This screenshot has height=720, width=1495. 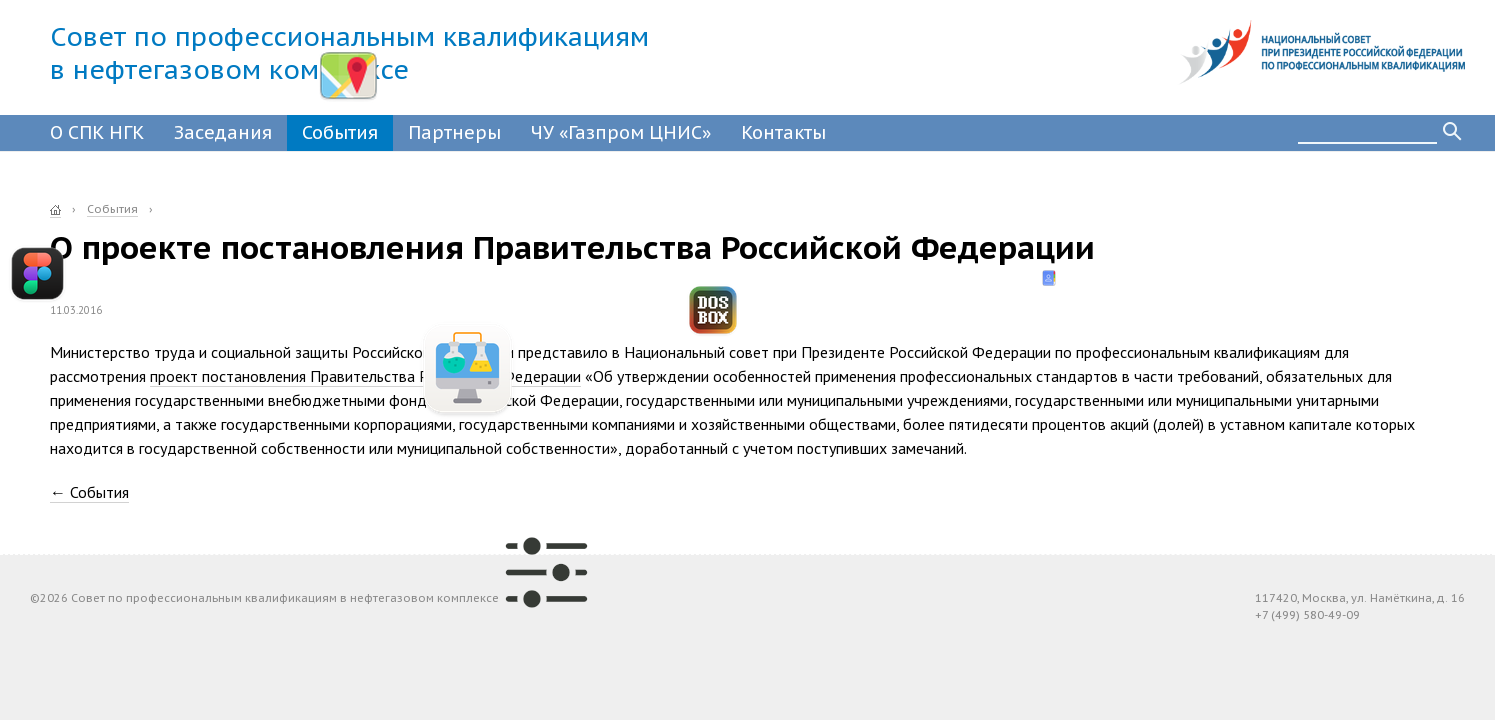 I want to click on open address book application, so click(x=1049, y=278).